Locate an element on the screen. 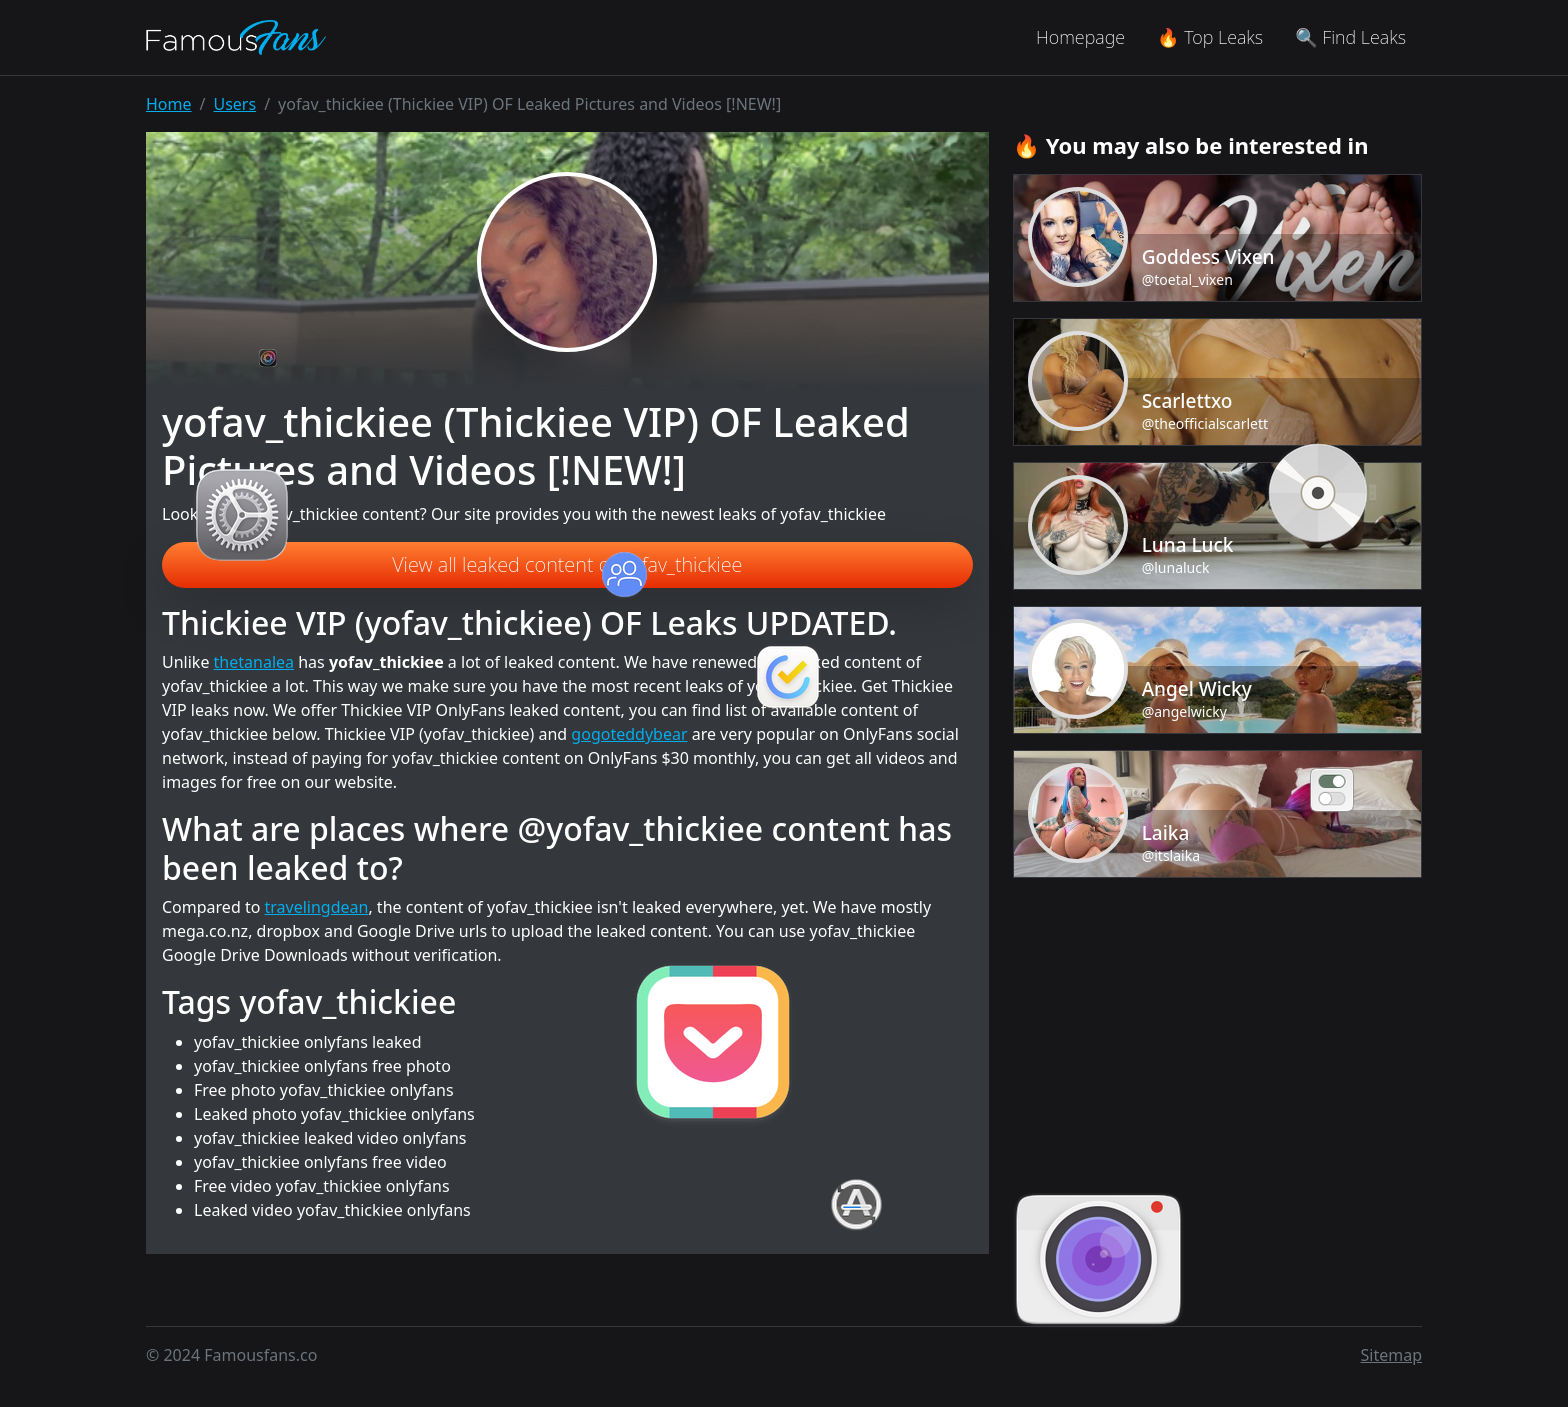 The height and width of the screenshot is (1407, 1568). open the pocket app to view saved articles is located at coordinates (713, 1042).